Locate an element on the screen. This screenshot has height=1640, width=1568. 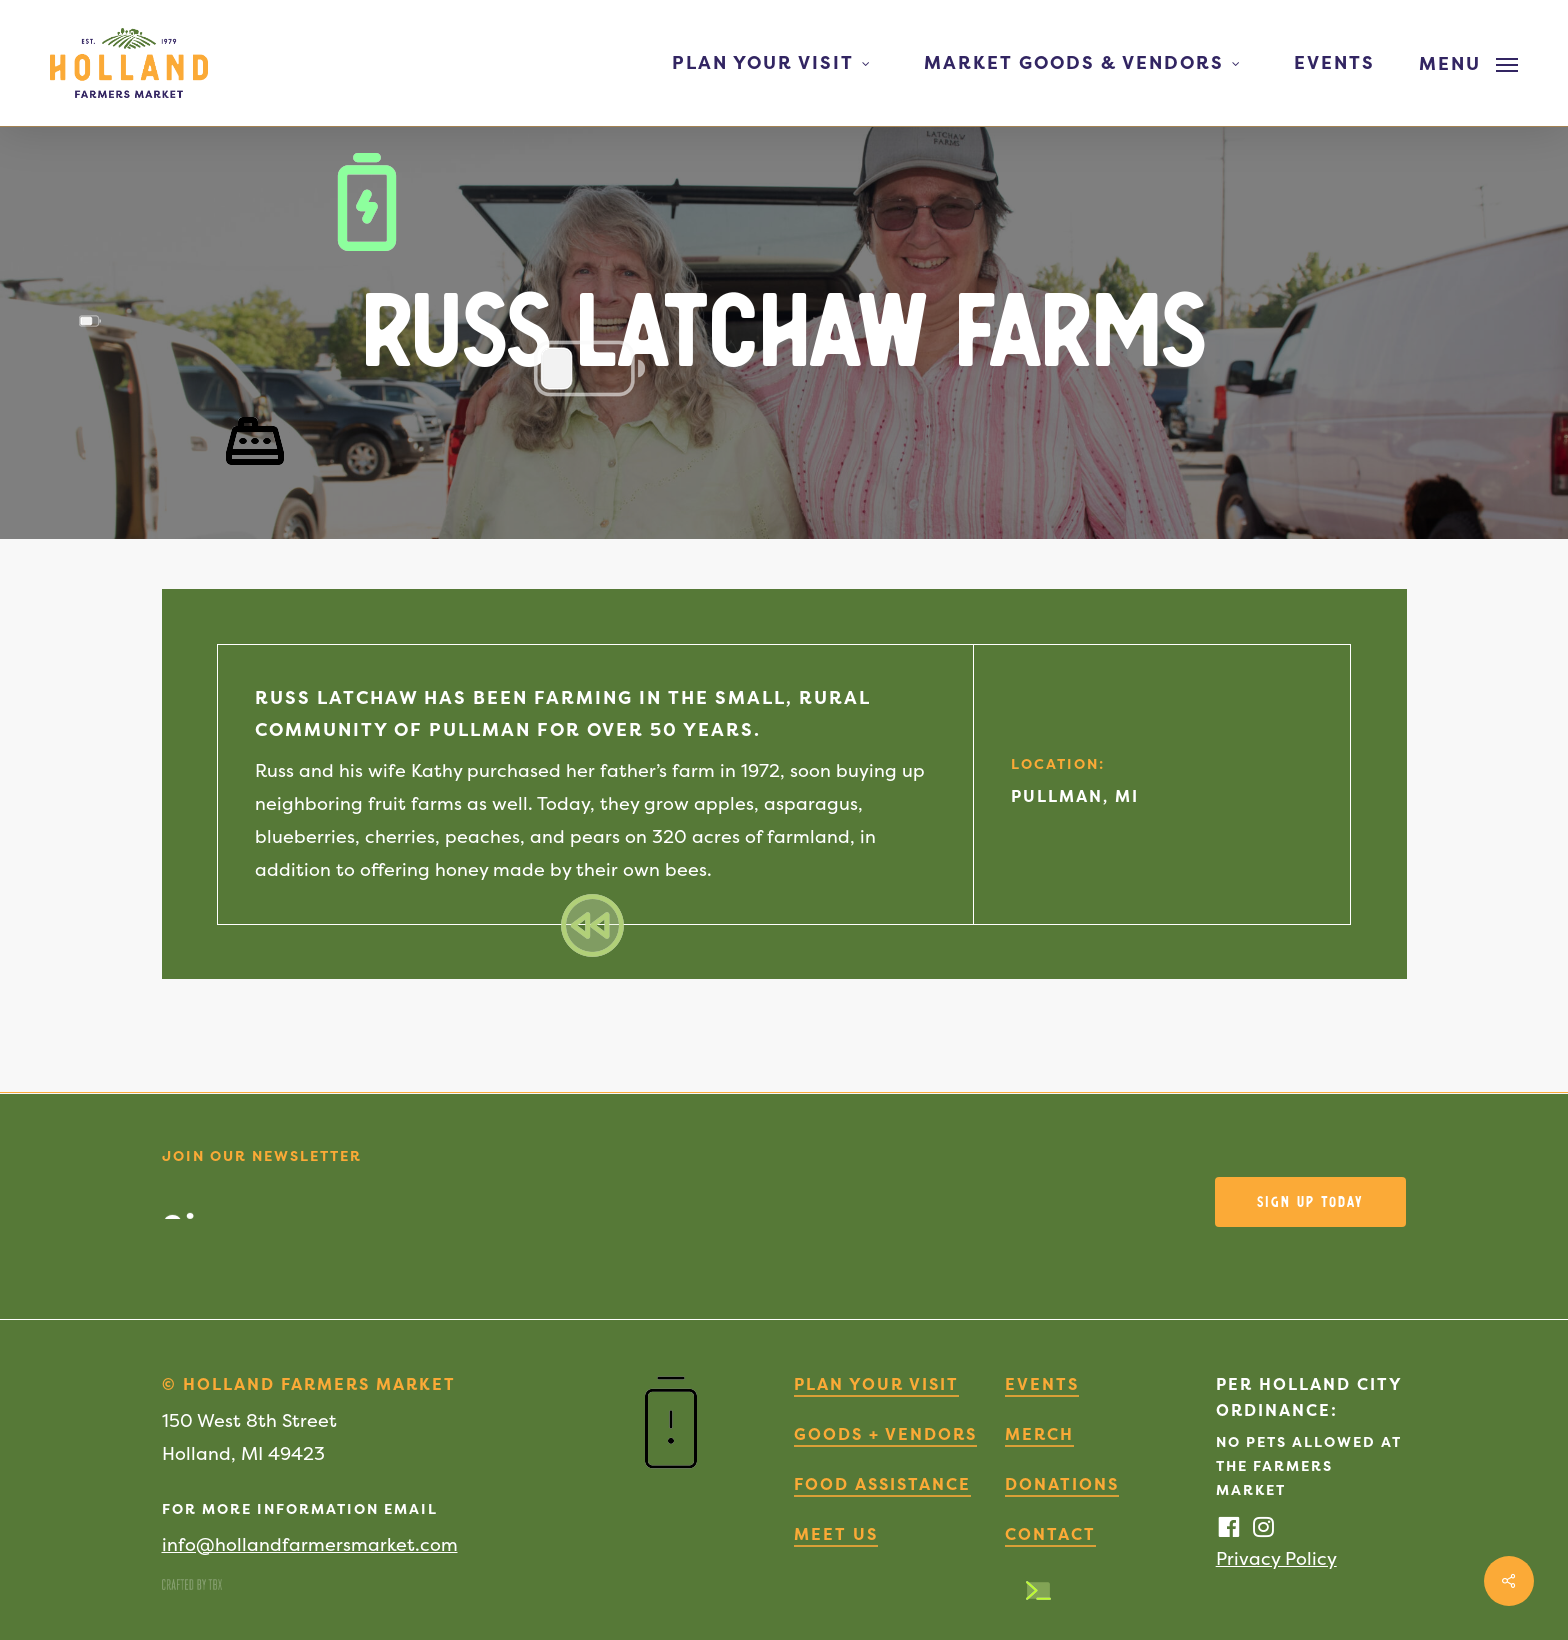
indicates battery level at 60% charge is located at coordinates (90, 321).